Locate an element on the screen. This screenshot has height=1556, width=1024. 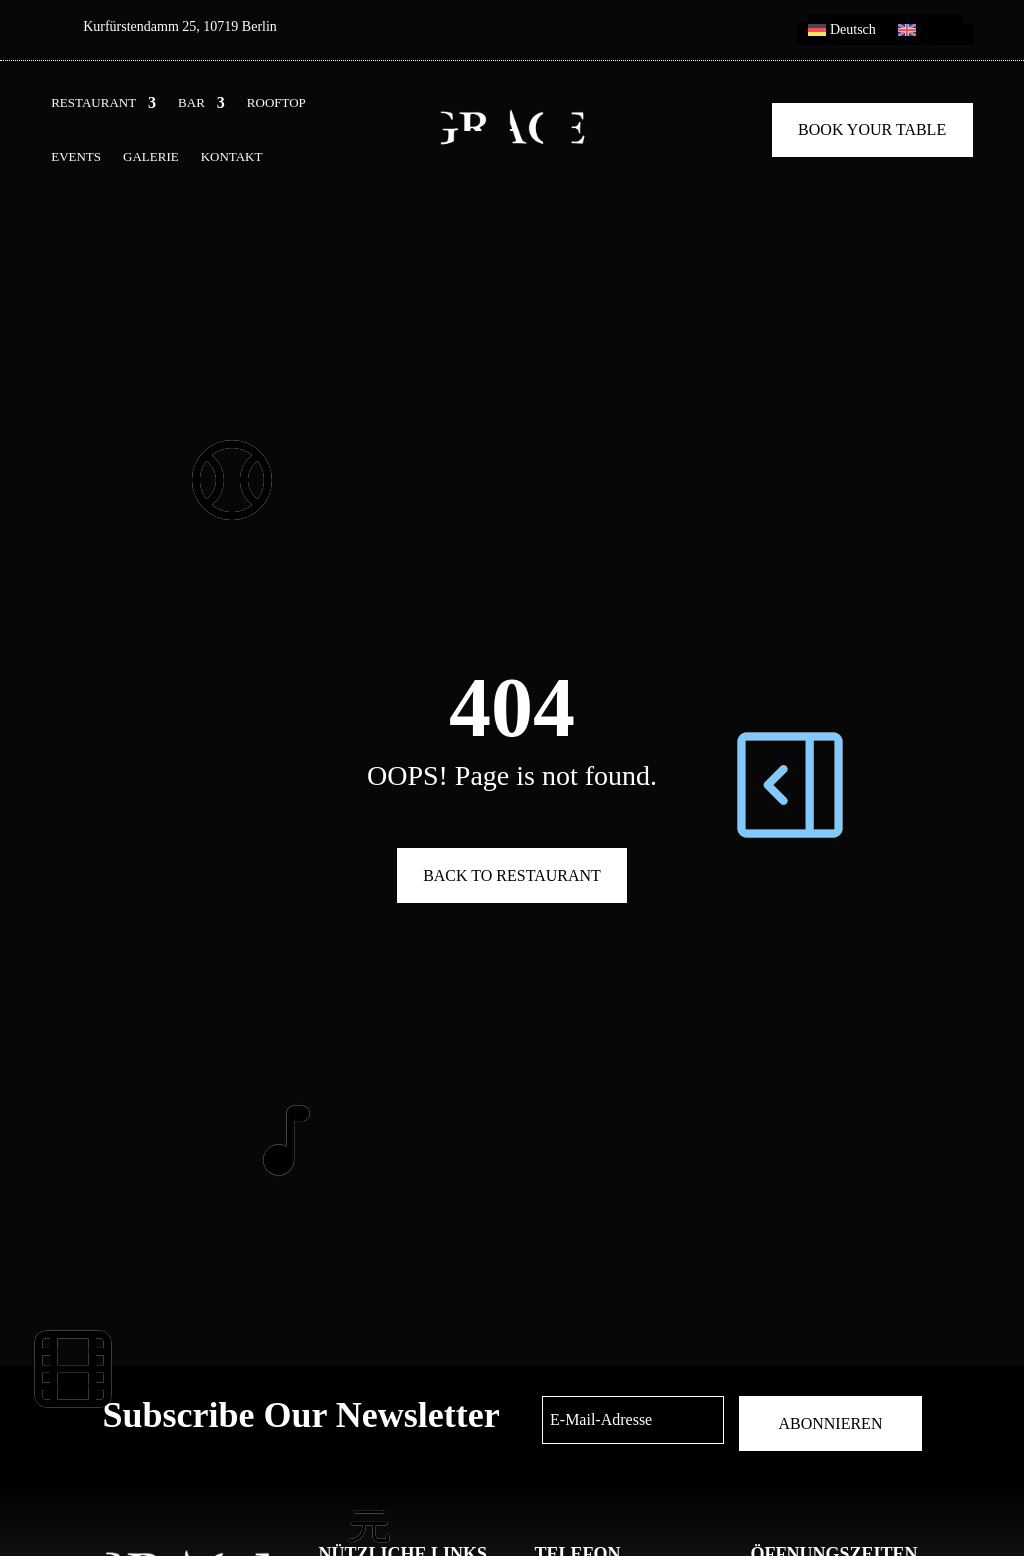
expand the sidebar panel is located at coordinates (790, 785).